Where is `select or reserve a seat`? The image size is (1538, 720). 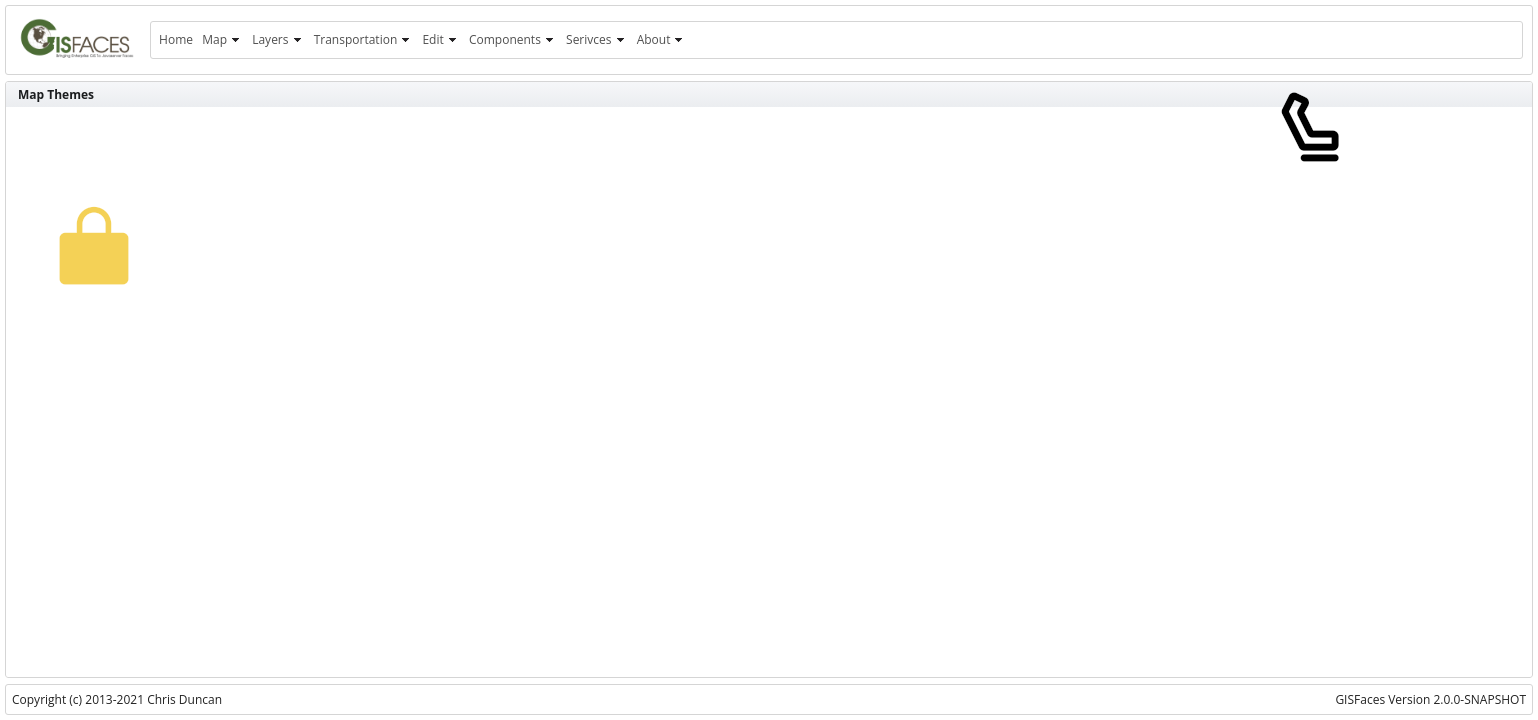
select or reserve a seat is located at coordinates (1309, 127).